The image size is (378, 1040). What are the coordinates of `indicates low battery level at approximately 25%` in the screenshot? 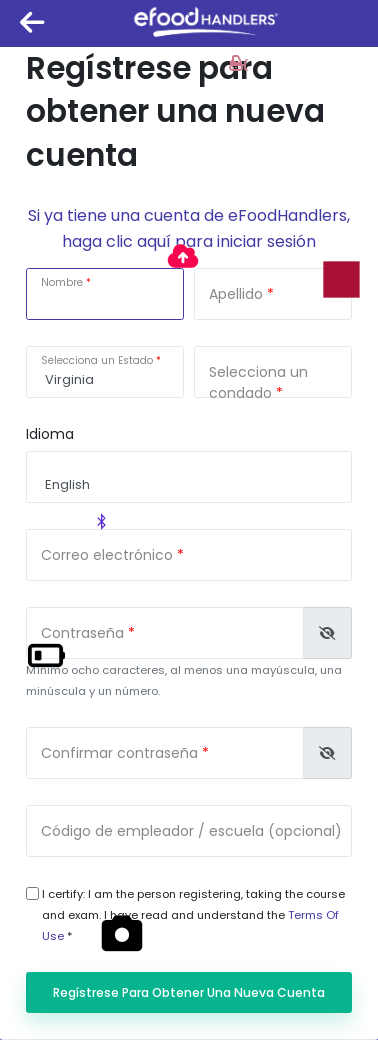 It's located at (45, 655).